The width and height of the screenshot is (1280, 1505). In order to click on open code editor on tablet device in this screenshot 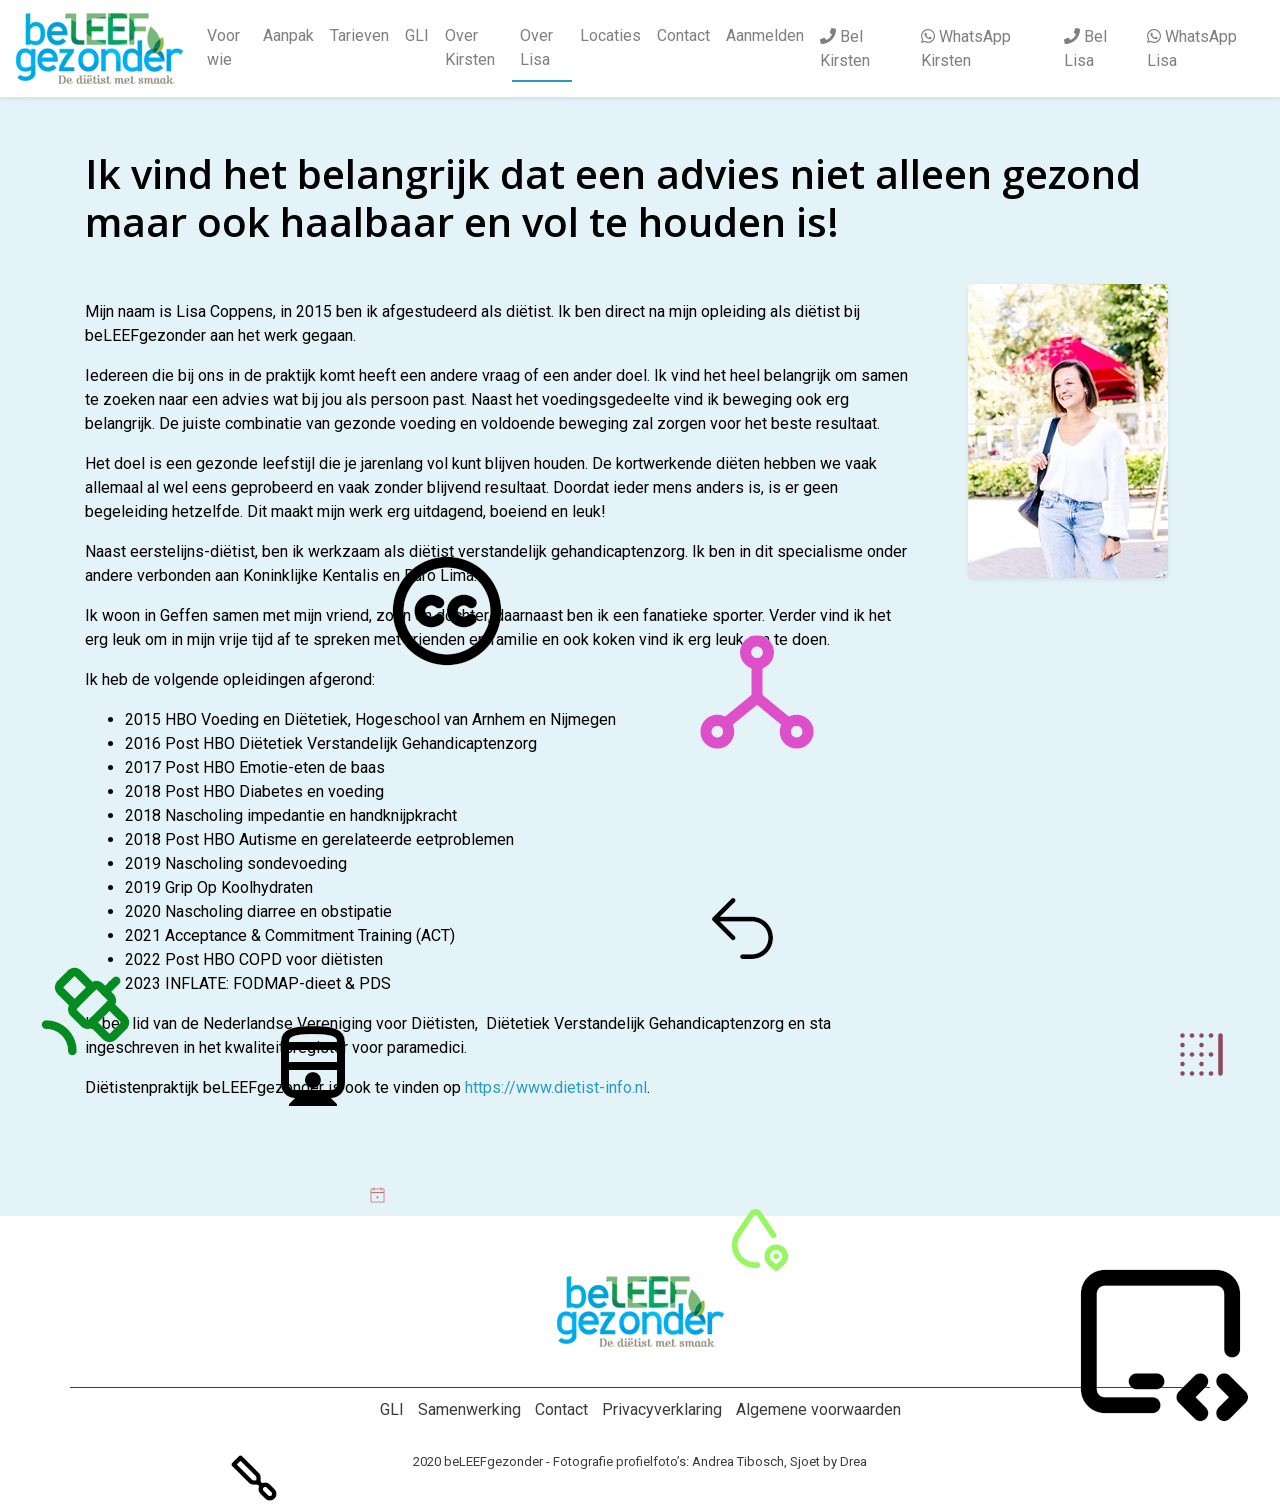, I will do `click(1160, 1341)`.